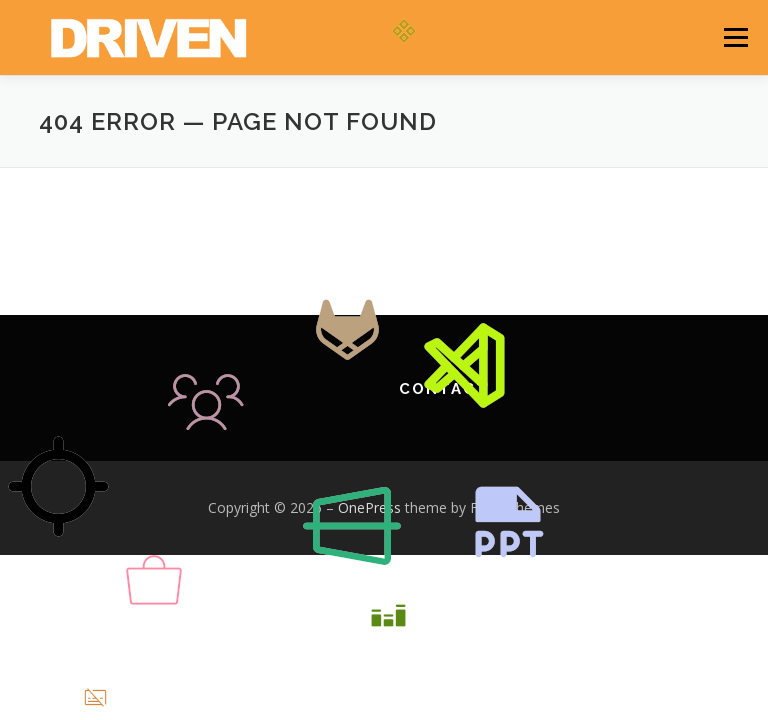 The image size is (768, 720). I want to click on view group members or team, so click(206, 399).